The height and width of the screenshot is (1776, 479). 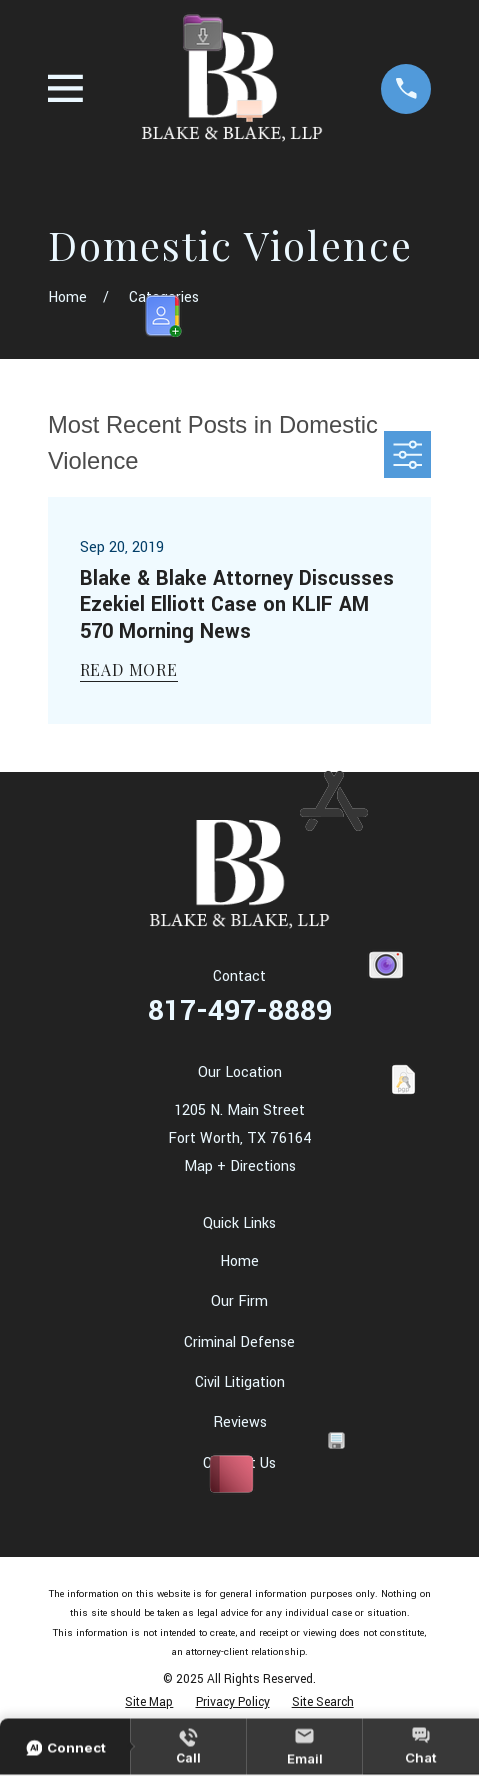 I want to click on represents an orange iMac device in system settings, so click(x=249, y=110).